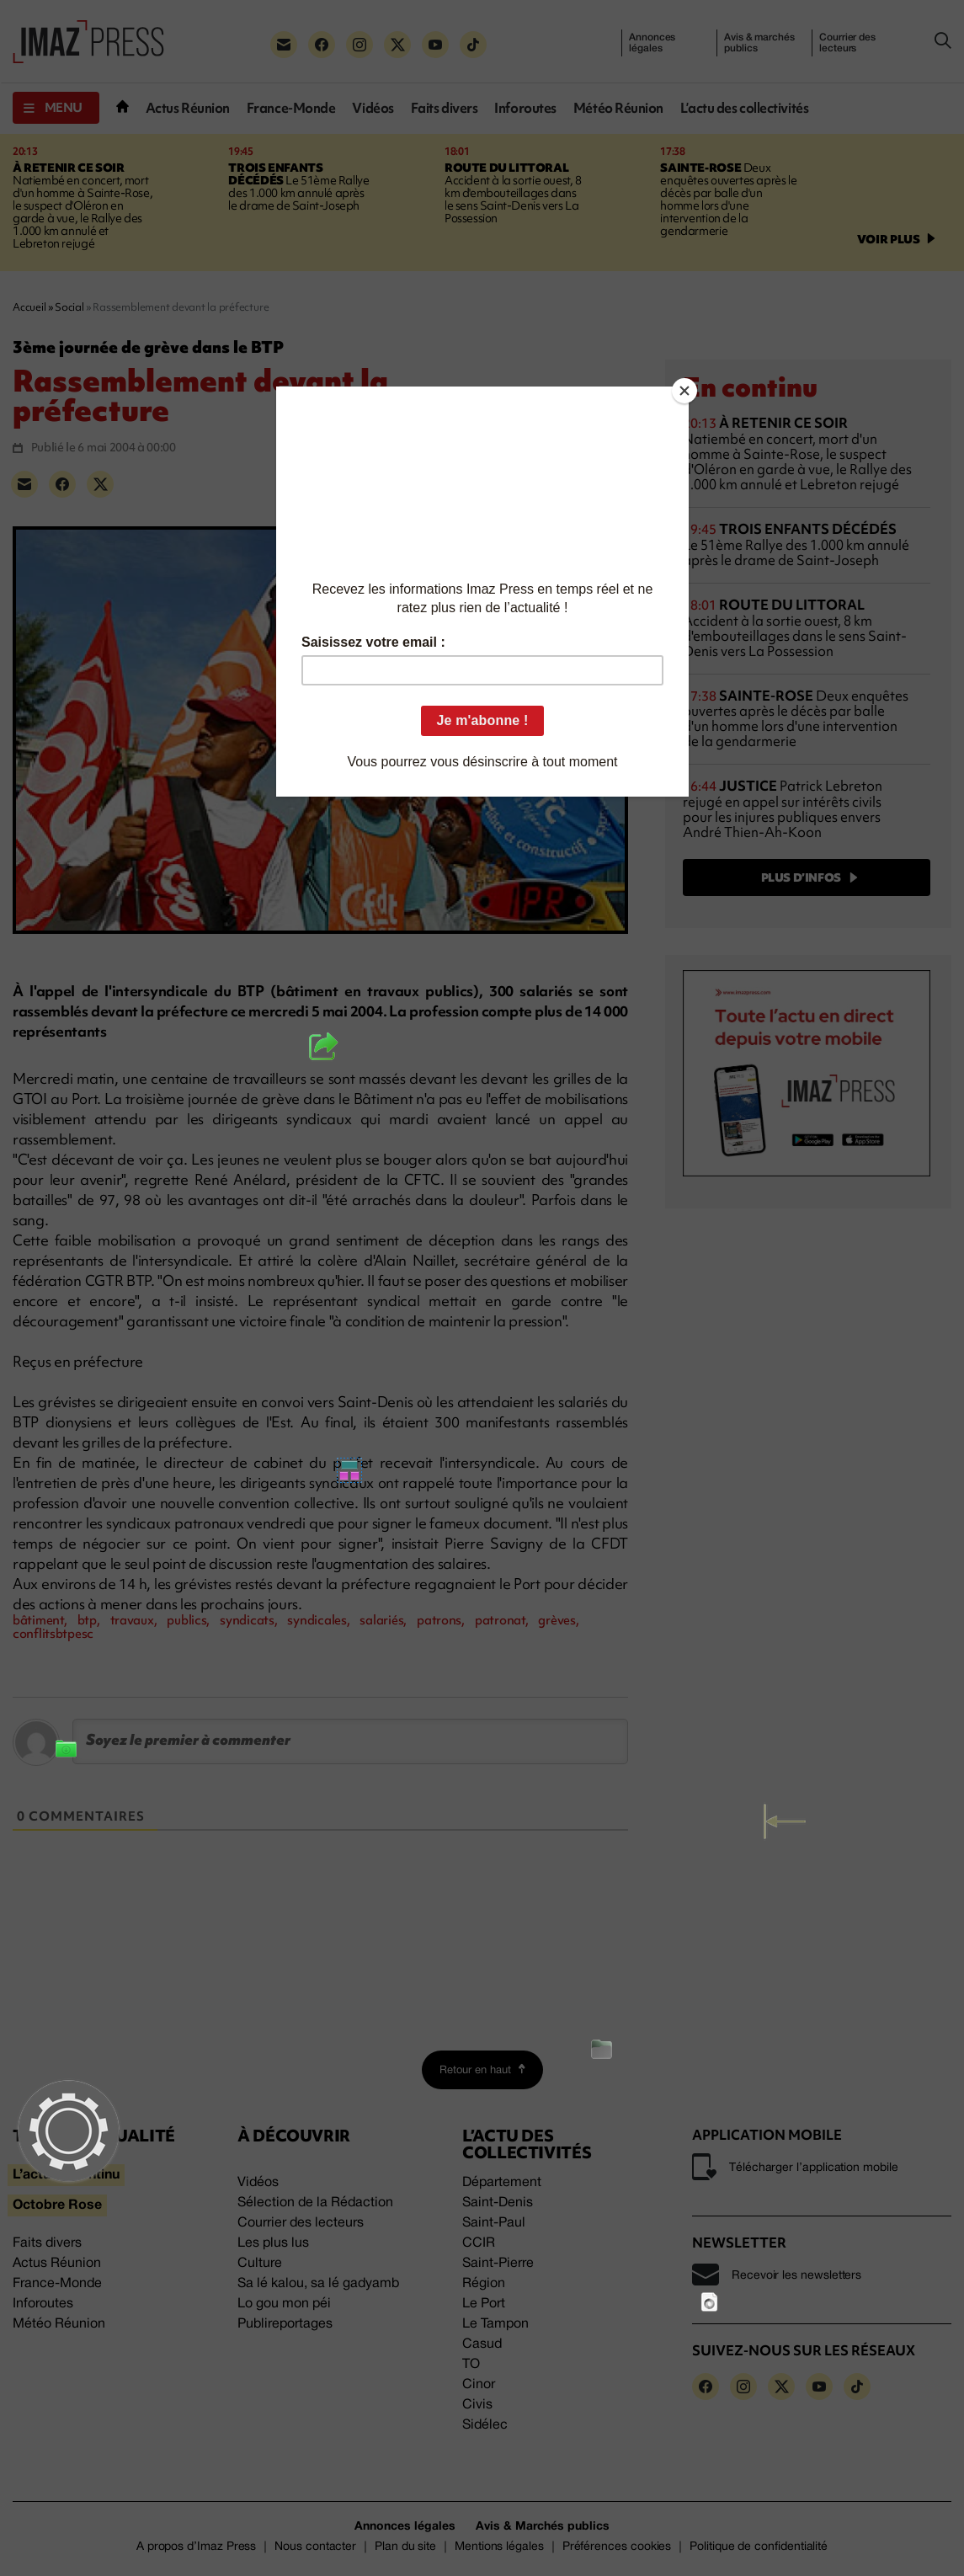  I want to click on open downloads folder, so click(66, 1748).